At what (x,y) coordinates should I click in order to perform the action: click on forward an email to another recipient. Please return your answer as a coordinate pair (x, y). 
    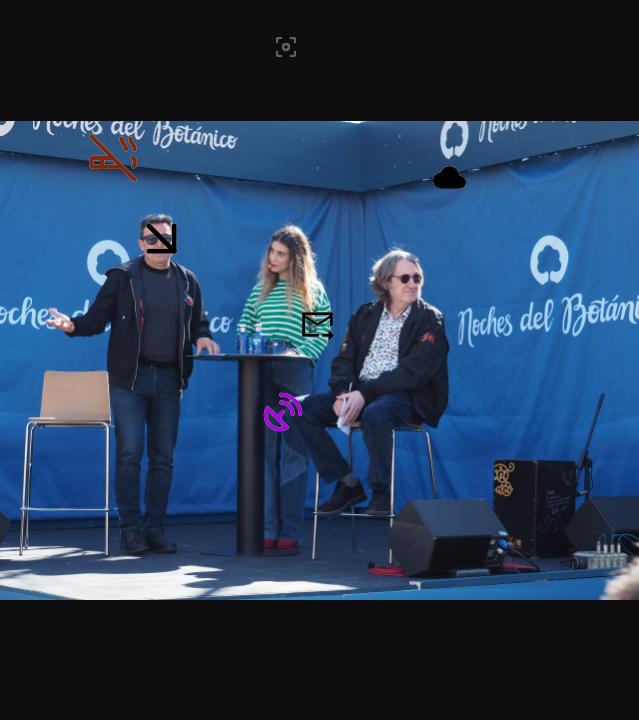
    Looking at the image, I should click on (317, 324).